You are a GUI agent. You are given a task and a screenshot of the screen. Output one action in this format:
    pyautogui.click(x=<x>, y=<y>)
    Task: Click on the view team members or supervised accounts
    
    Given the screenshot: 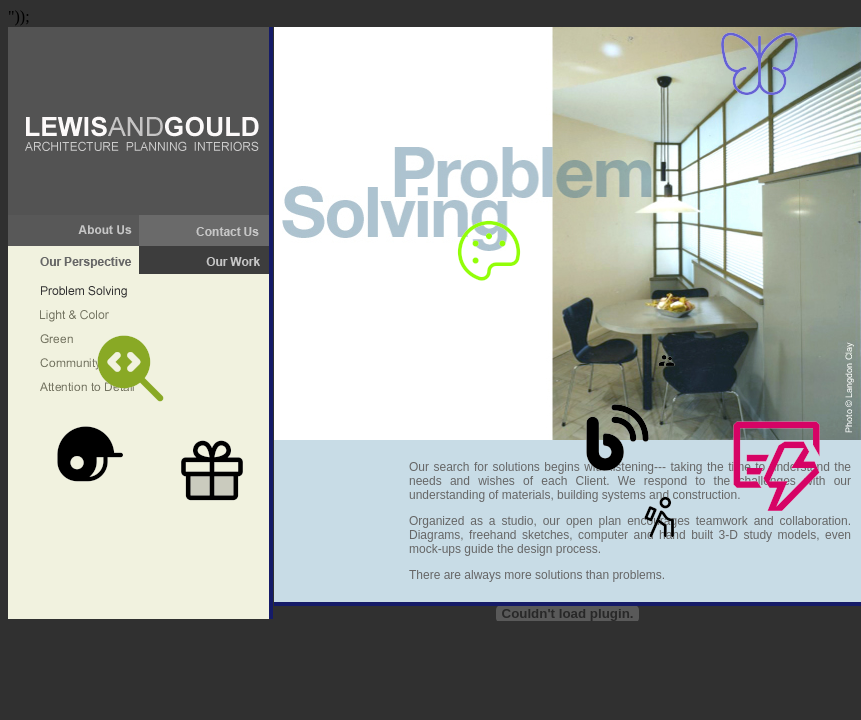 What is the action you would take?
    pyautogui.click(x=666, y=360)
    